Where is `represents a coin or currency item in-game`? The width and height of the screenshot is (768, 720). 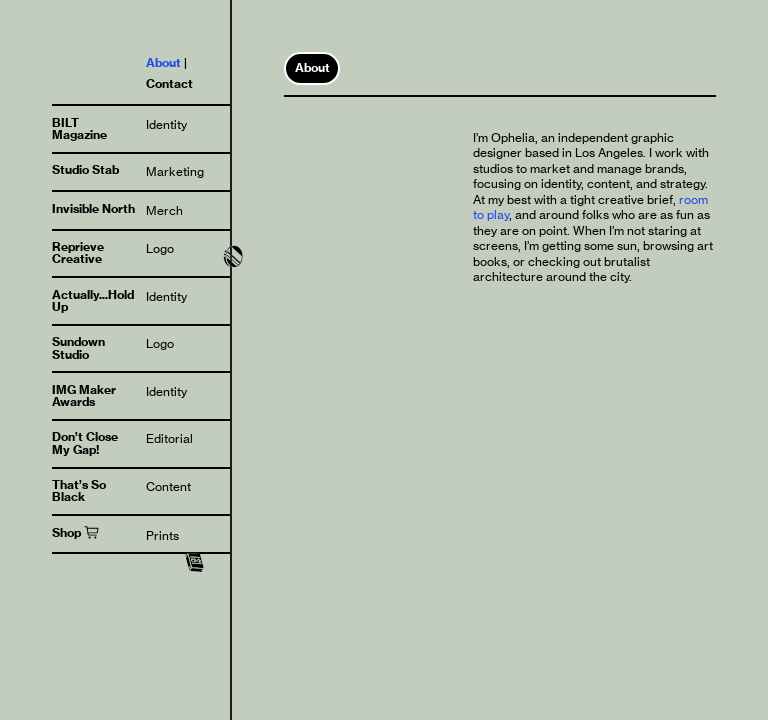 represents a coin or currency item in-game is located at coordinates (233, 256).